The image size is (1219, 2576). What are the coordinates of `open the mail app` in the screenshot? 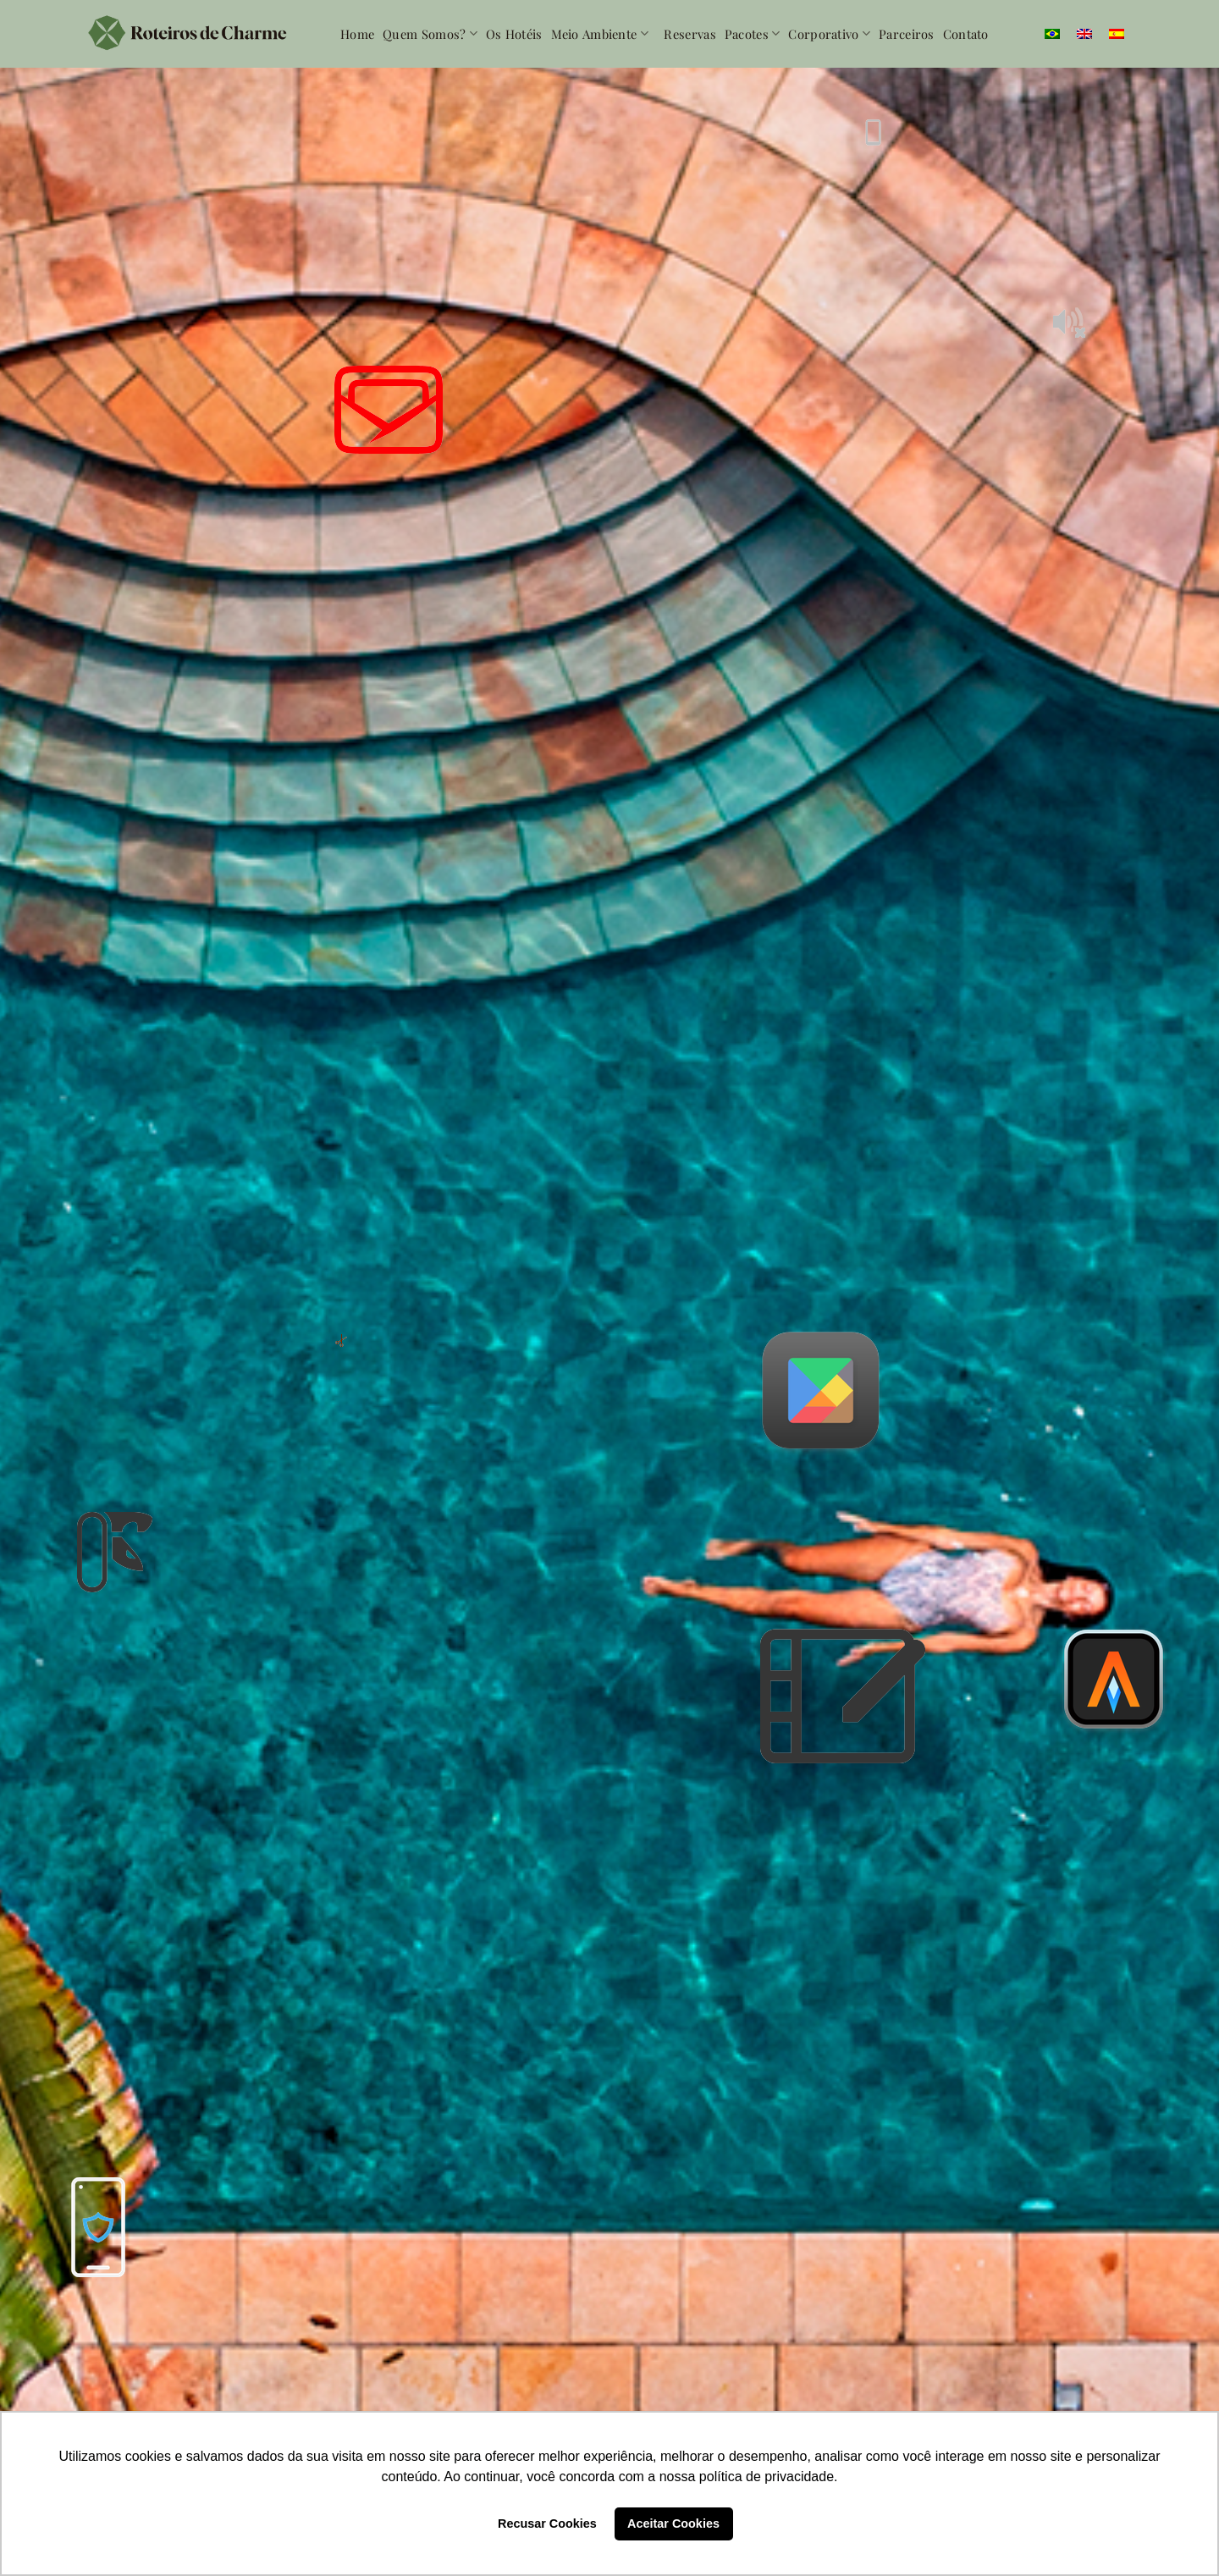 It's located at (389, 406).